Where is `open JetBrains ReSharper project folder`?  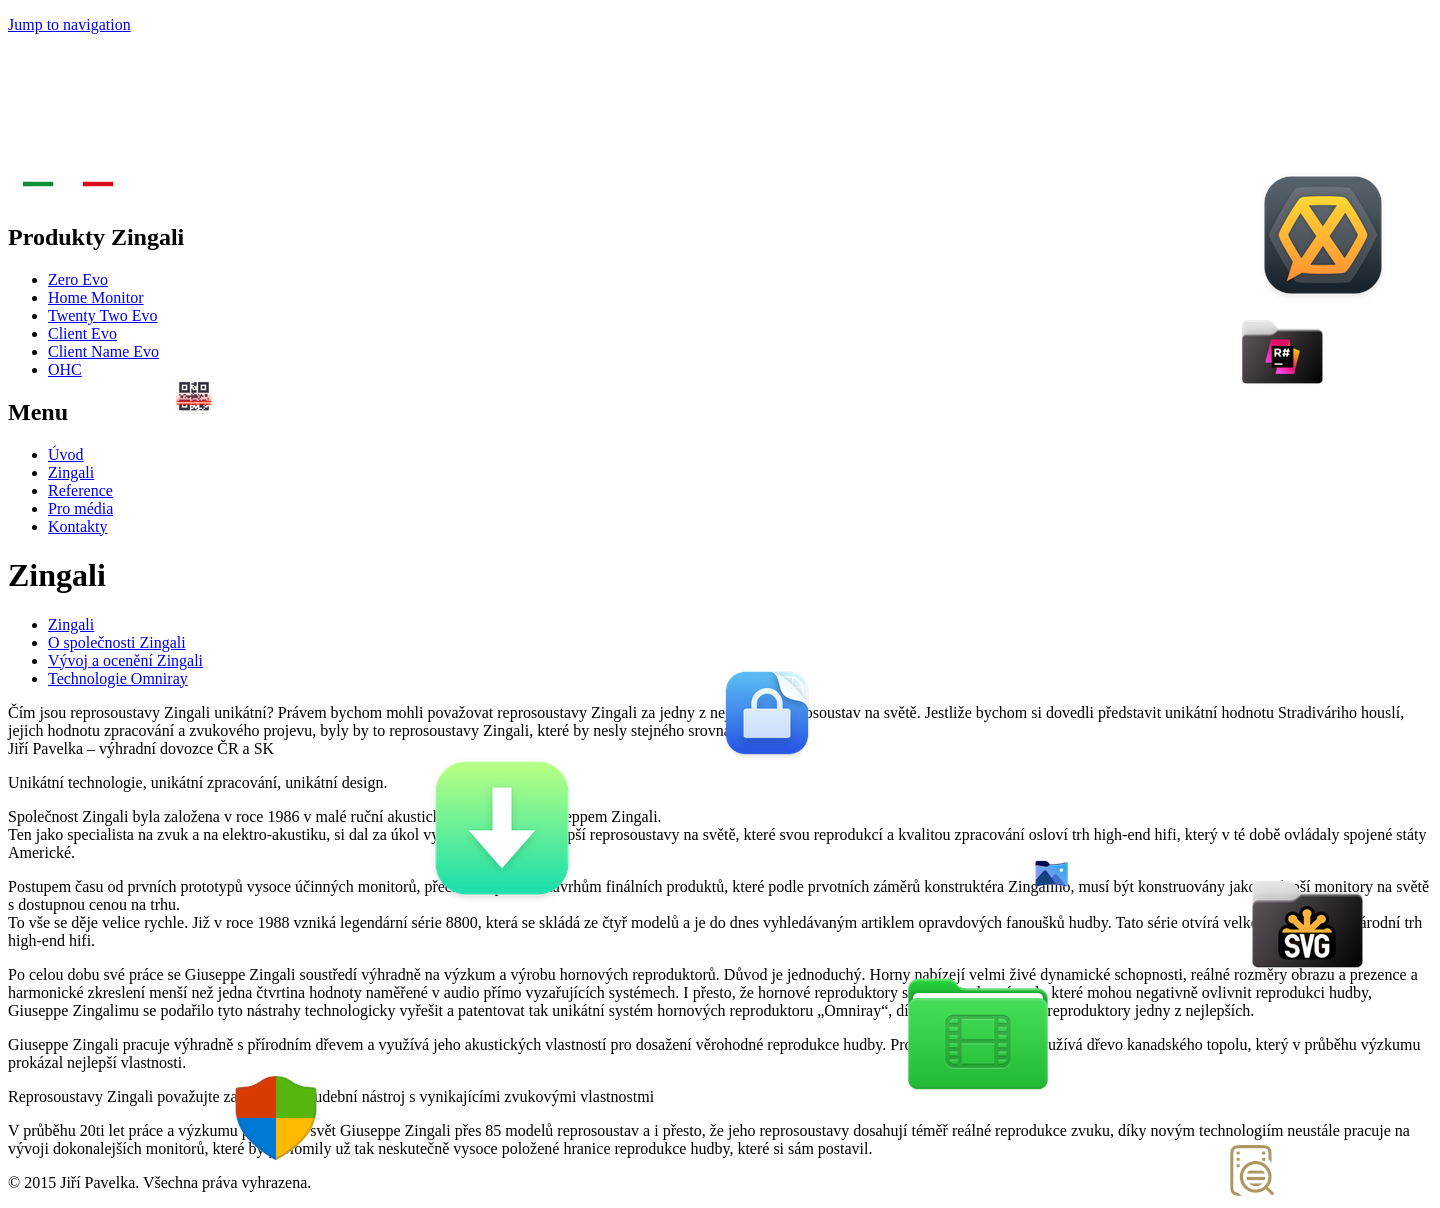
open JetBrains ReSharper project folder is located at coordinates (1282, 354).